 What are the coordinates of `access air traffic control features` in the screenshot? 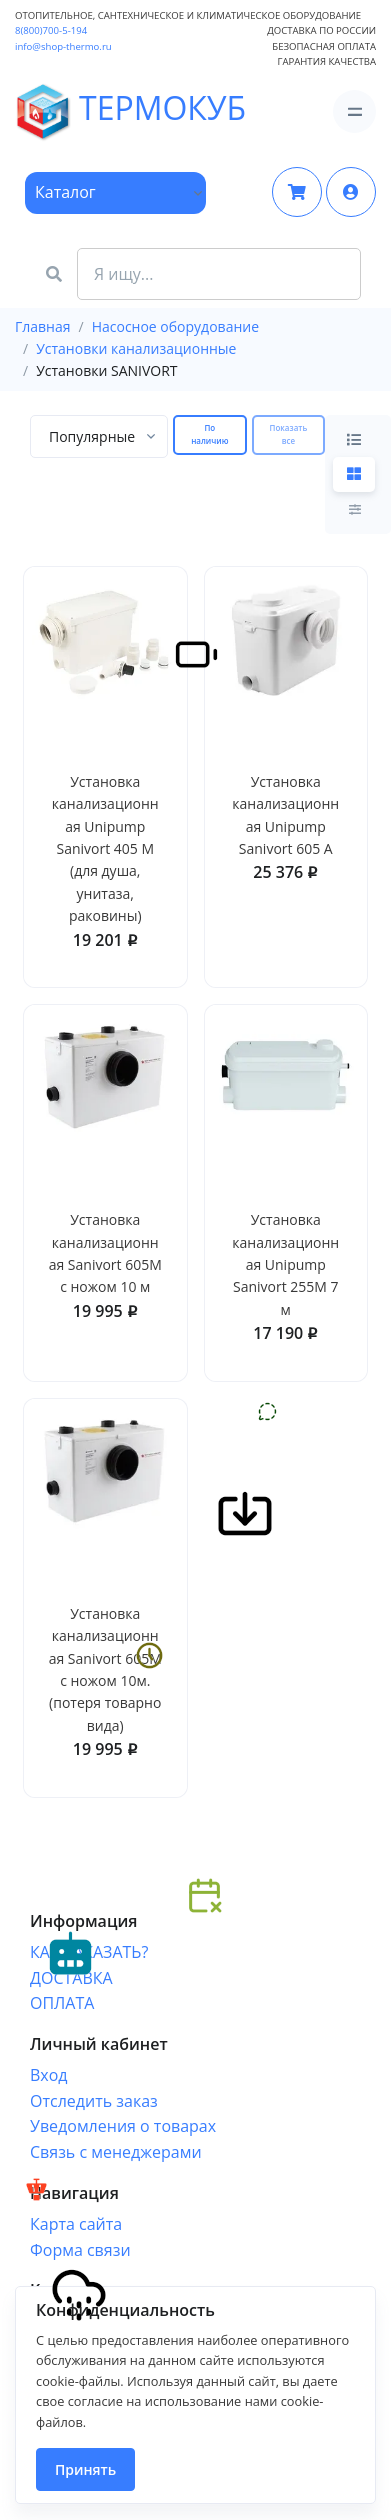 It's located at (36, 2189).